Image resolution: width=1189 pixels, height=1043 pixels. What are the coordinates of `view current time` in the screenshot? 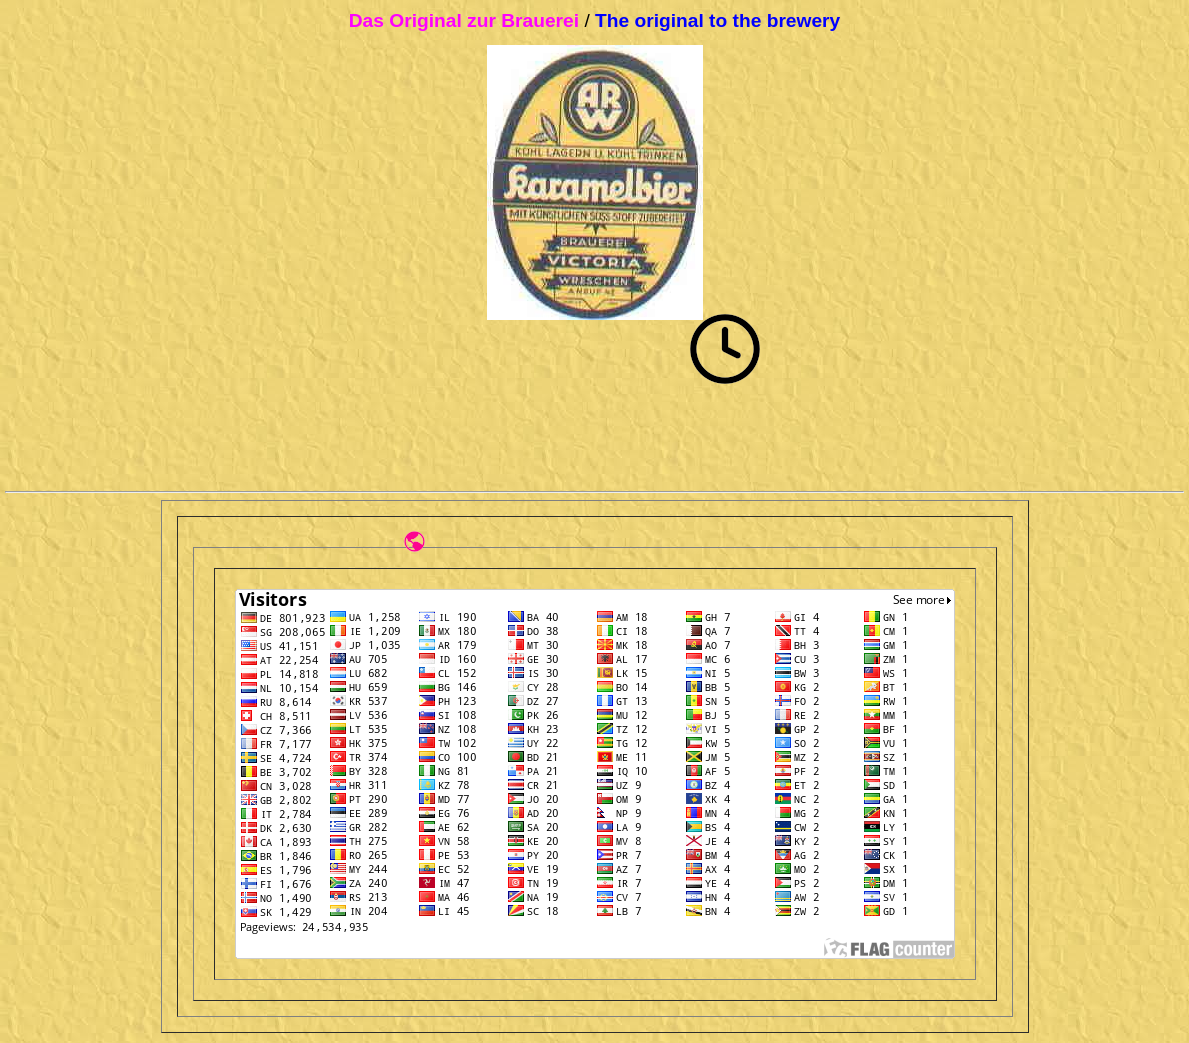 It's located at (725, 349).